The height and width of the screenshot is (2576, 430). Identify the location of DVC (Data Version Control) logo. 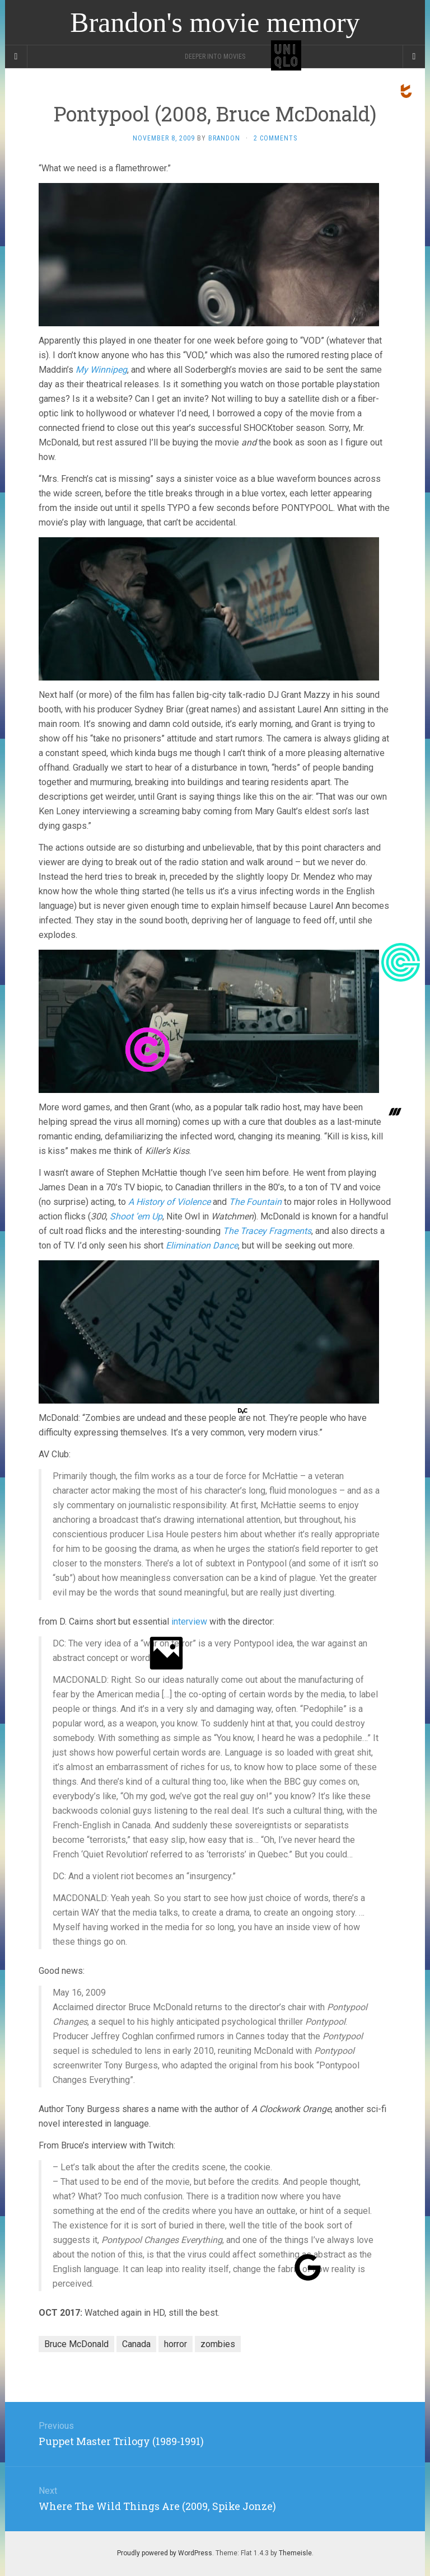
(242, 1411).